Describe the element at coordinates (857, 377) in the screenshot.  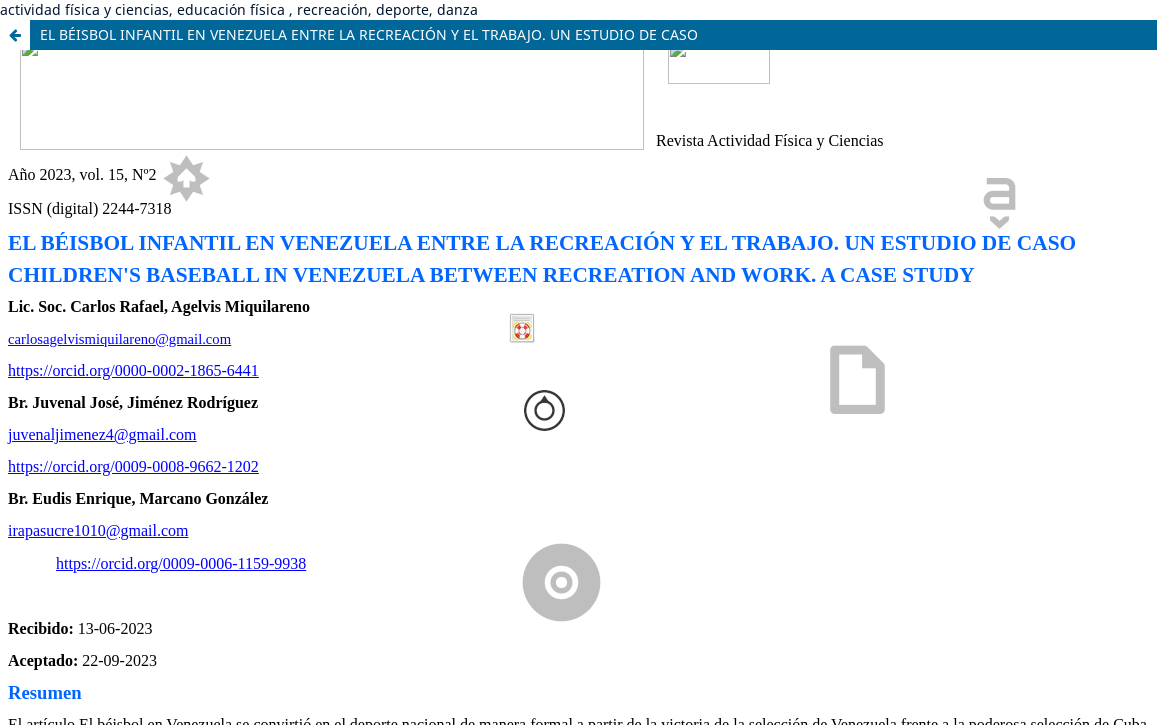
I see `open the documents folder` at that location.